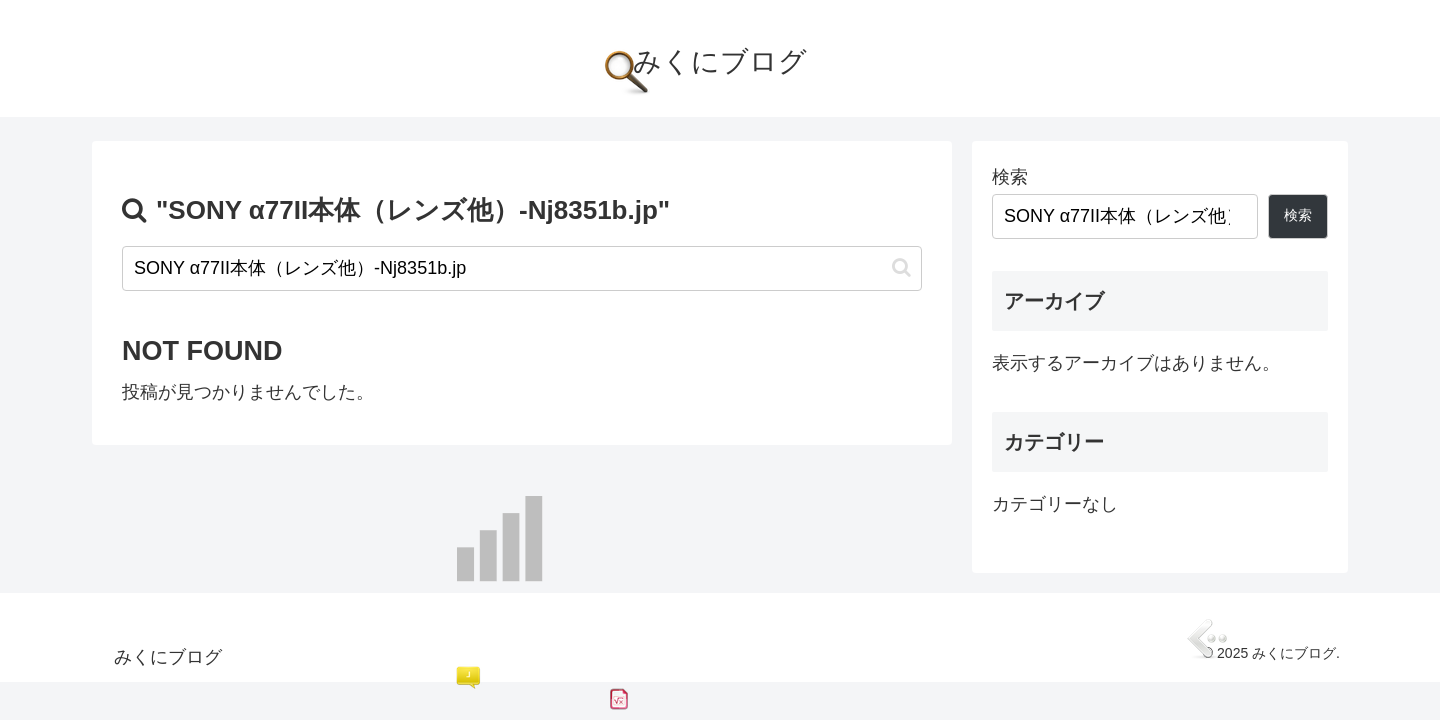 This screenshot has height=720, width=1440. What do you see at coordinates (1207, 638) in the screenshot?
I see `go back to the previous screen or page` at bounding box center [1207, 638].